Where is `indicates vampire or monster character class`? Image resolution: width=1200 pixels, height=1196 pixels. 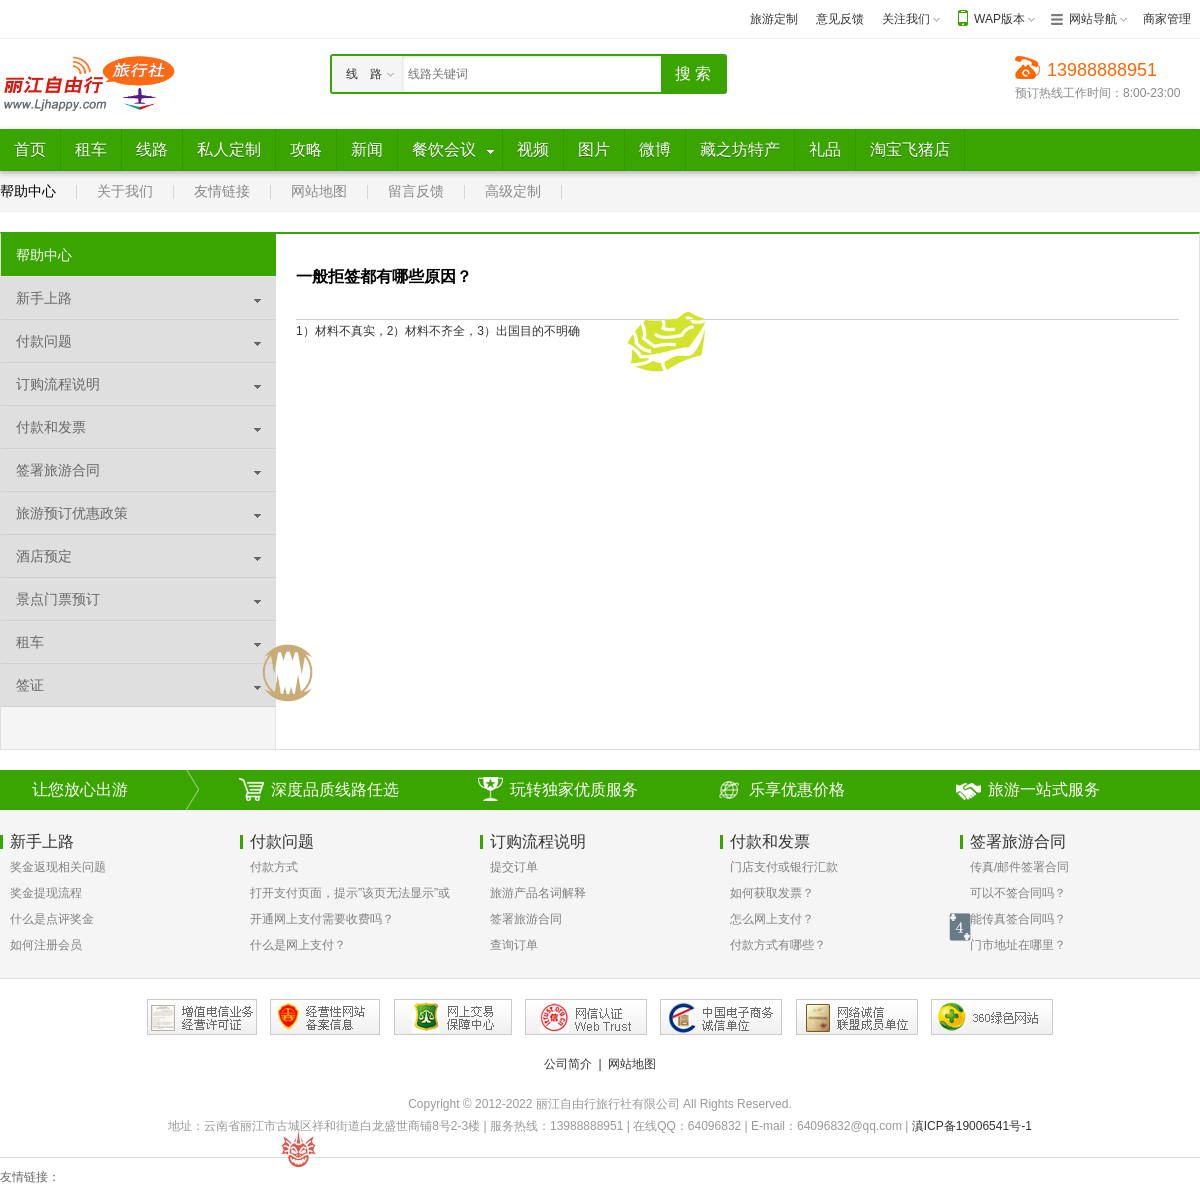 indicates vampire or monster character class is located at coordinates (287, 673).